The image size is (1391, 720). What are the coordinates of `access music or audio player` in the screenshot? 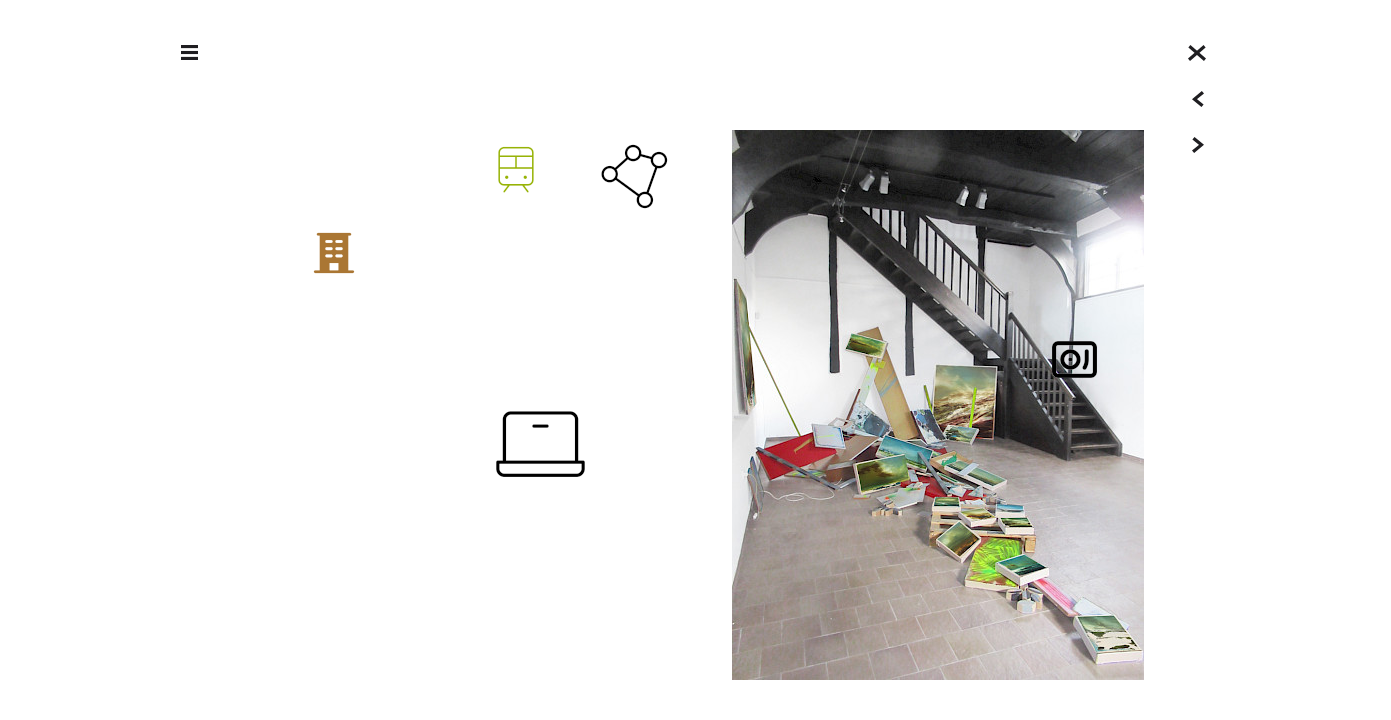 It's located at (1074, 359).